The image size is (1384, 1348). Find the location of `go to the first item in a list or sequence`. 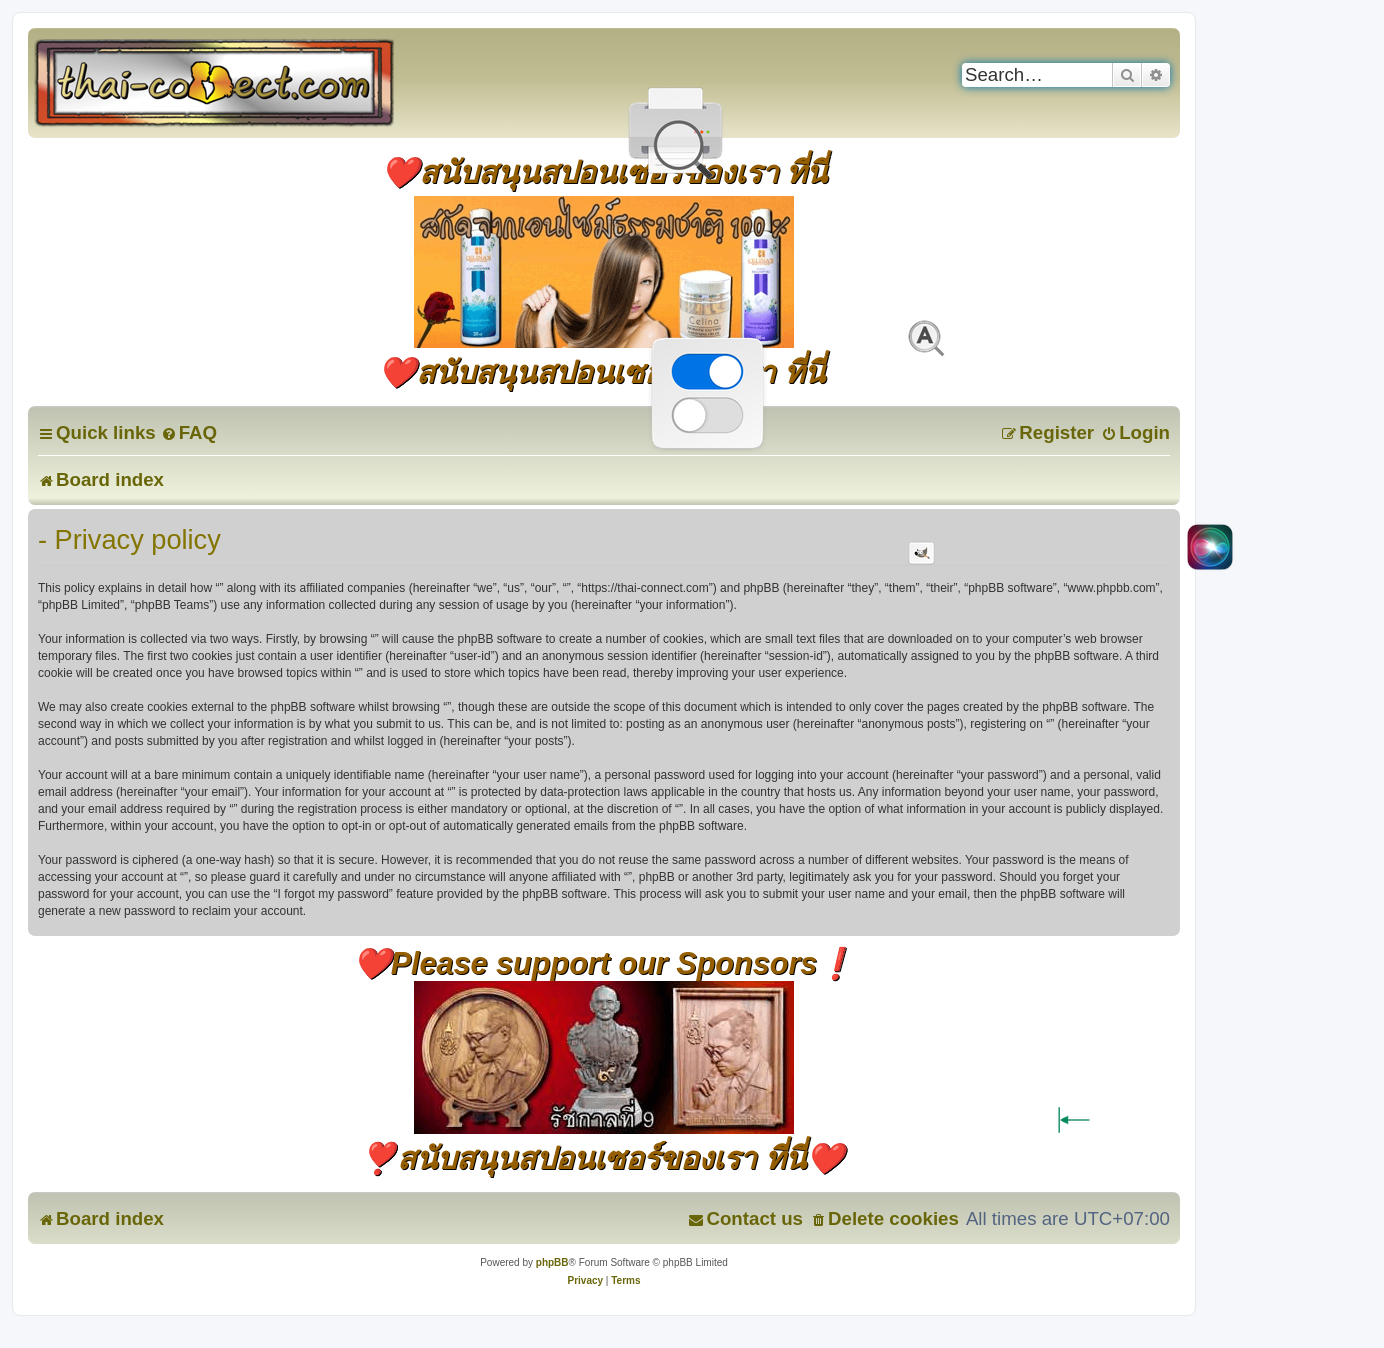

go to the first item in a list or sequence is located at coordinates (1074, 1120).